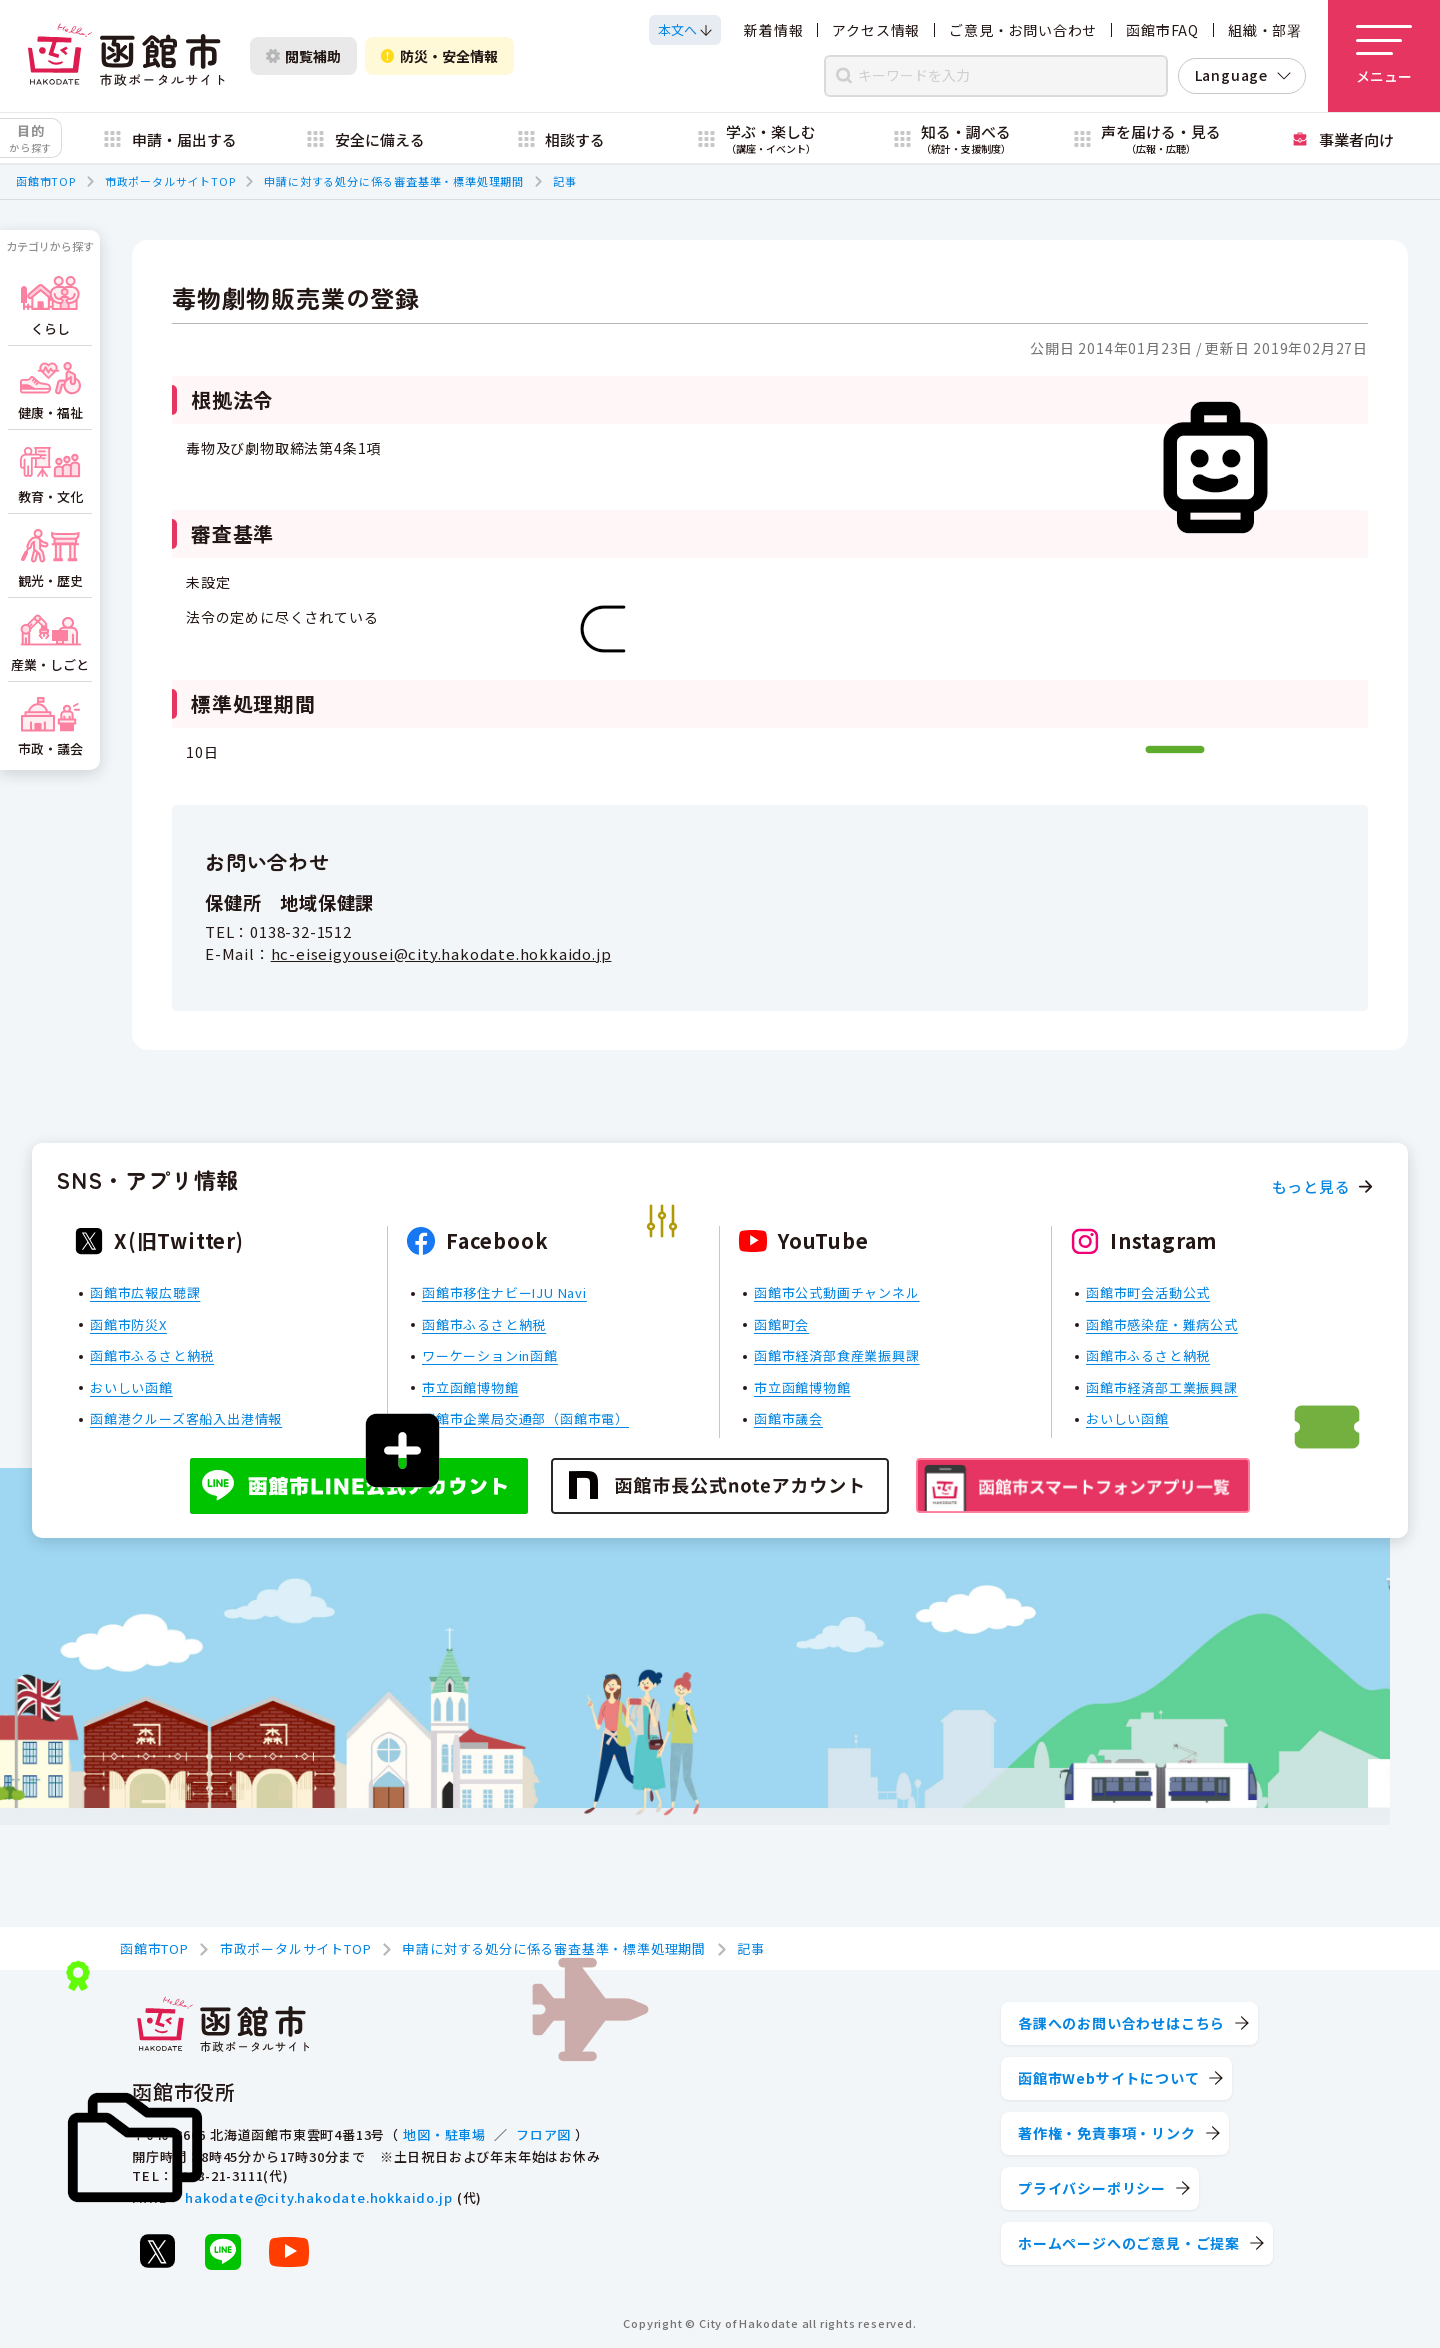 This screenshot has height=2348, width=1440. I want to click on view achievements or awards, so click(78, 1976).